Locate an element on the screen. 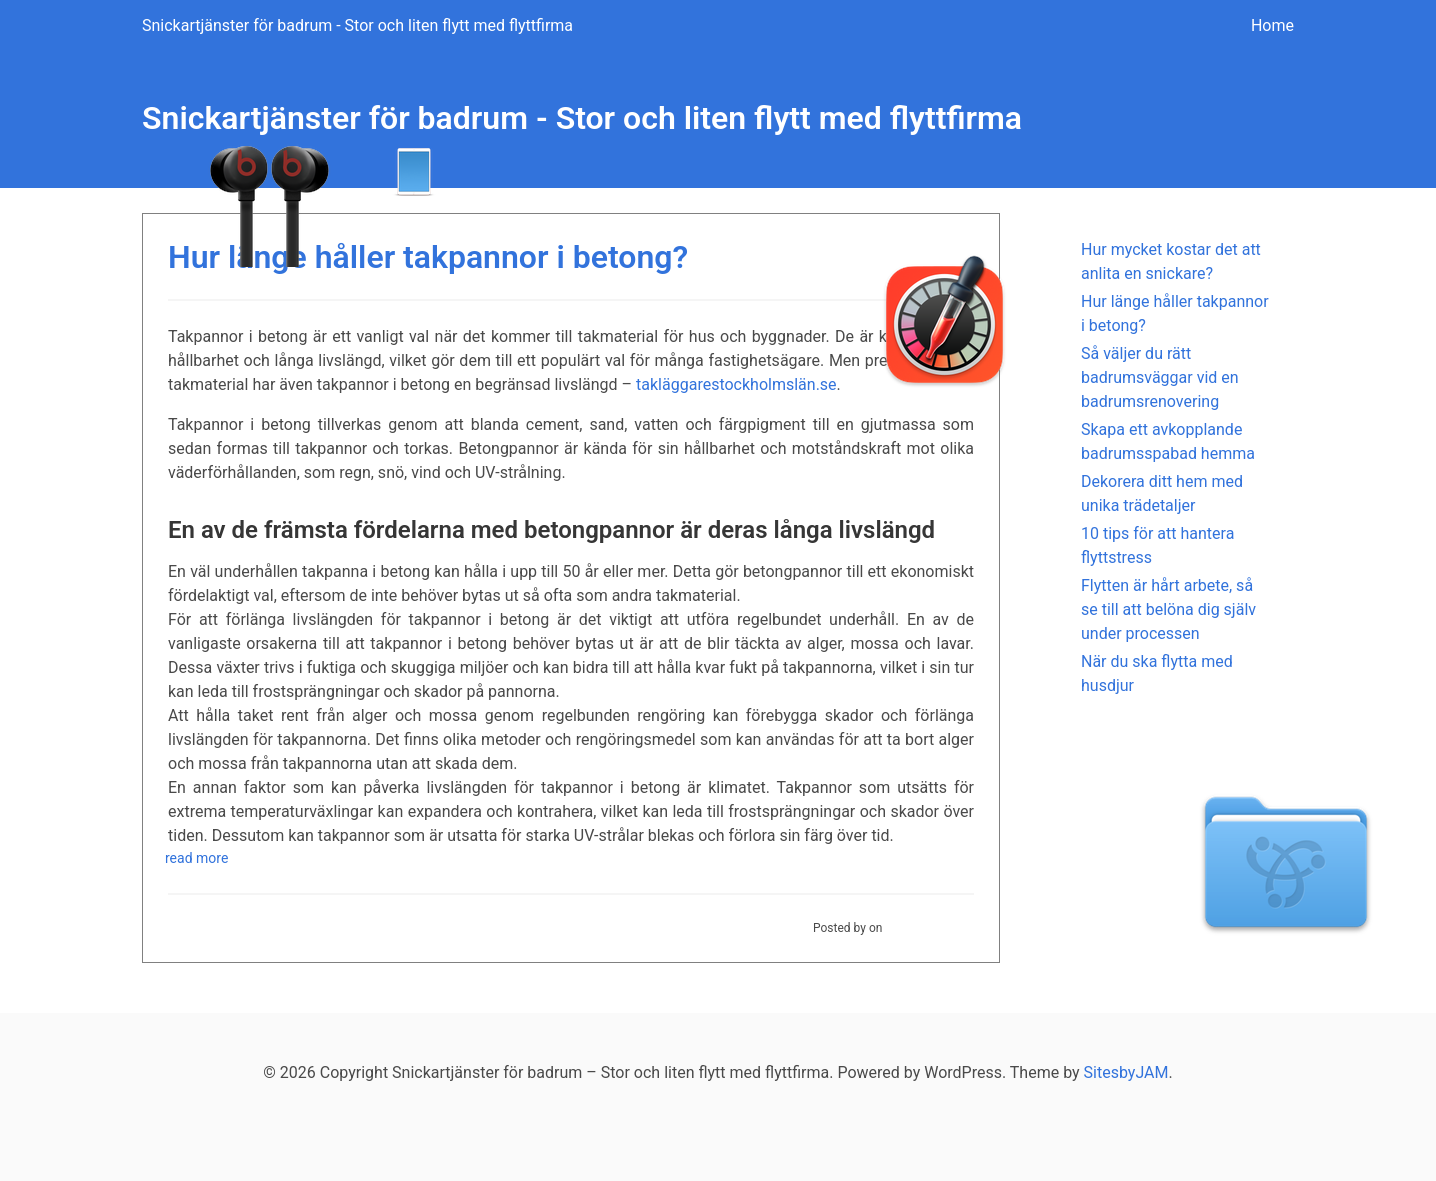 This screenshot has height=1181, width=1436. open your communication files folder is located at coordinates (1286, 862).